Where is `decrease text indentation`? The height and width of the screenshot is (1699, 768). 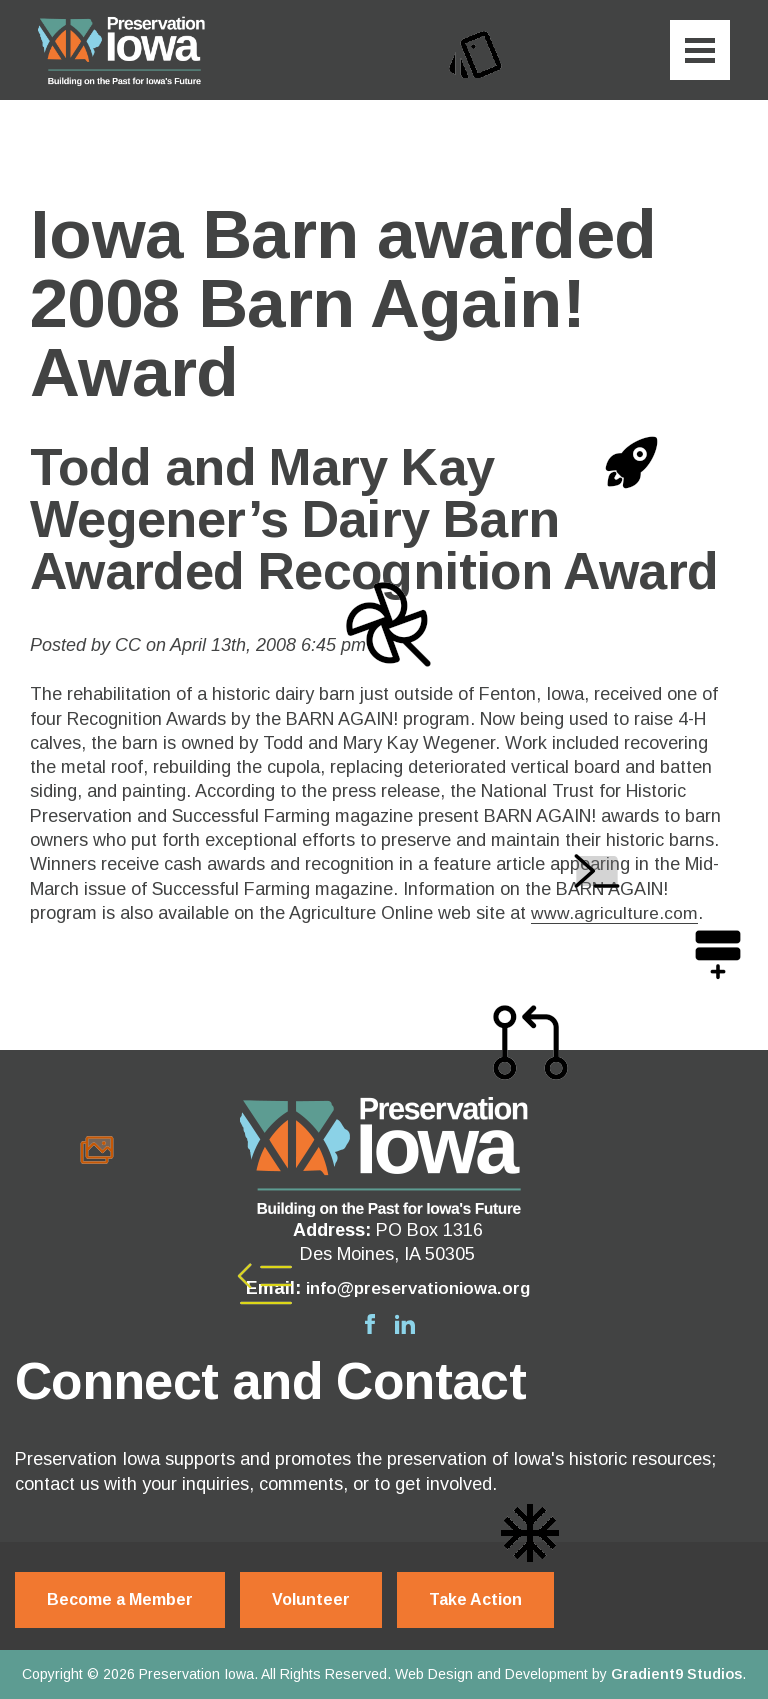 decrease text indentation is located at coordinates (266, 1285).